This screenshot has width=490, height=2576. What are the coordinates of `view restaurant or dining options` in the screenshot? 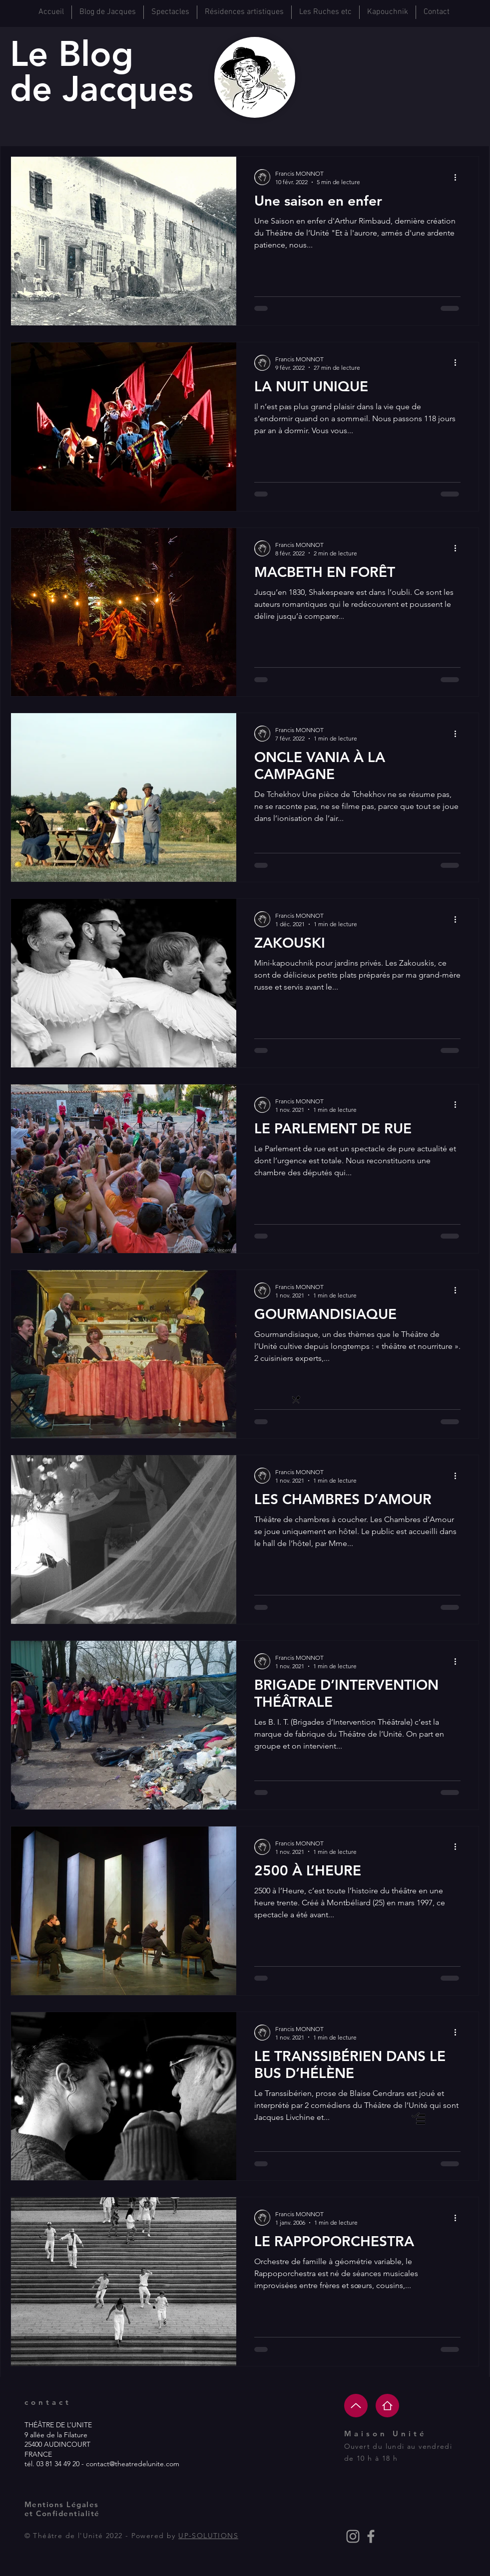 It's located at (296, 1399).